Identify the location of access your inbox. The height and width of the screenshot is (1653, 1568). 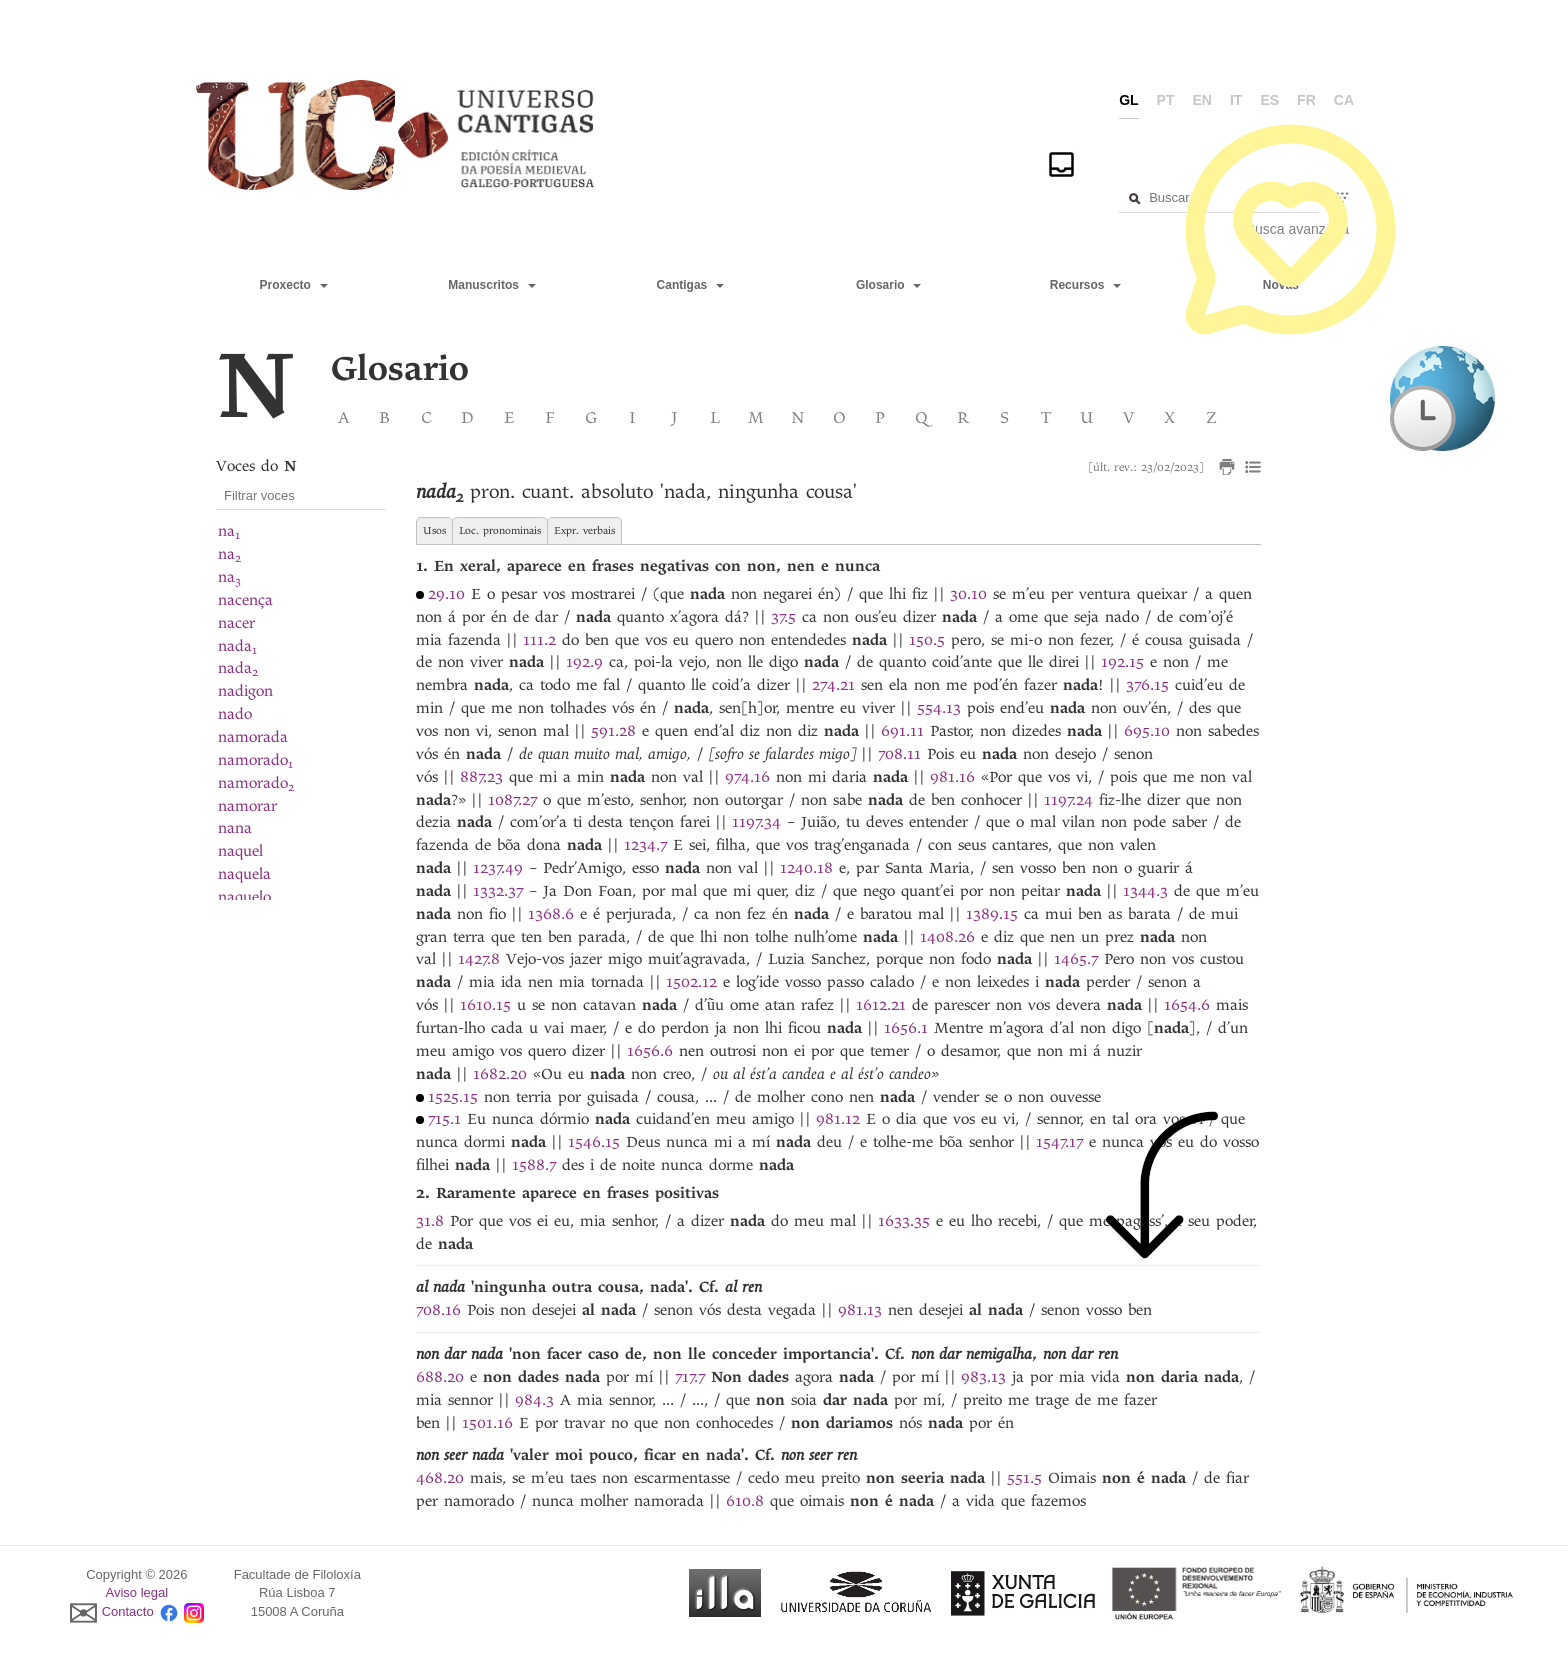
(1061, 164).